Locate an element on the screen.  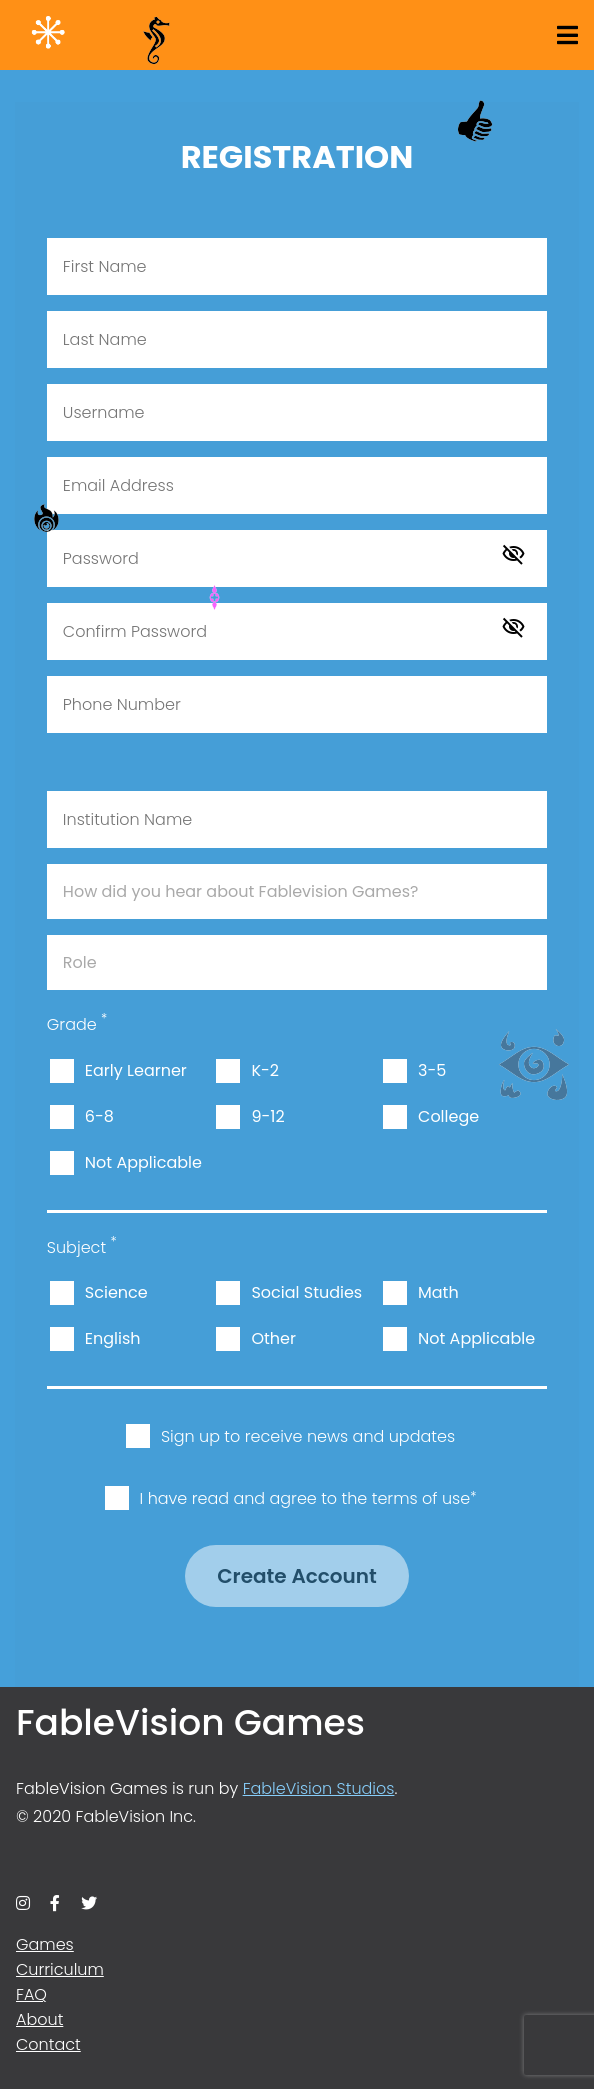
decorative seahorse icon for marine-themed games is located at coordinates (156, 40).